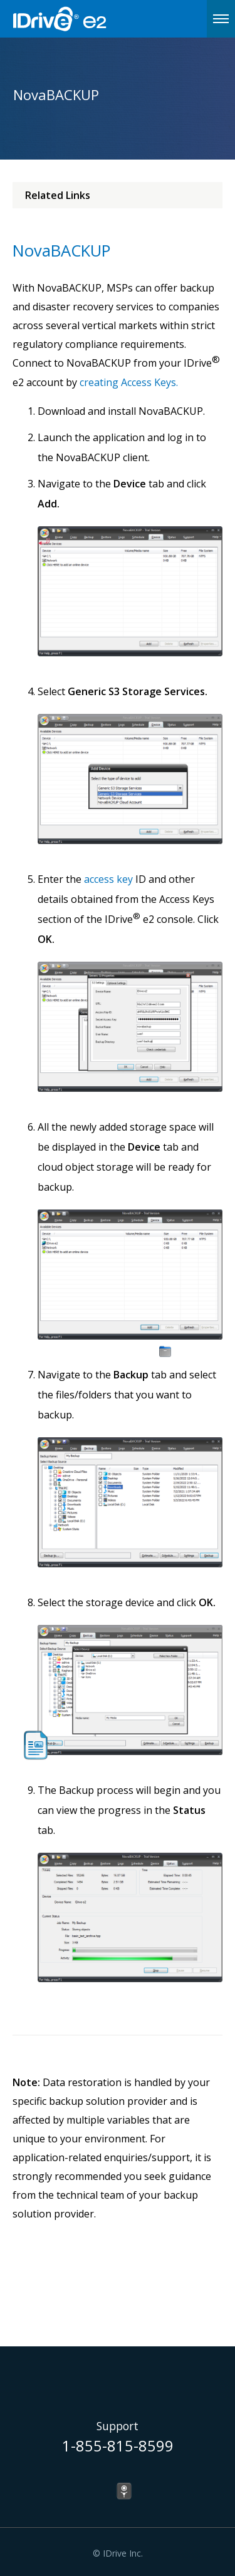  I want to click on open a text document template file, so click(36, 1745).